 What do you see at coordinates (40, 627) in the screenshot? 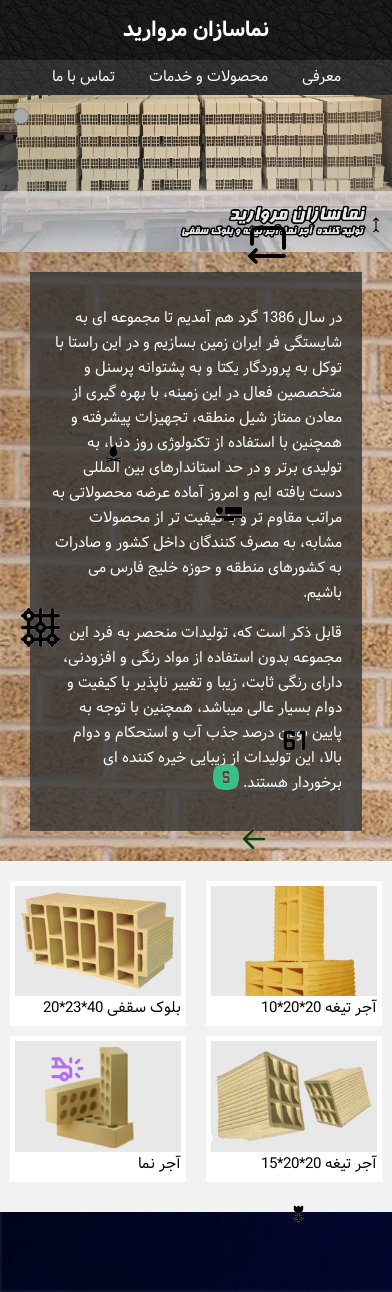
I see `play go board game` at bounding box center [40, 627].